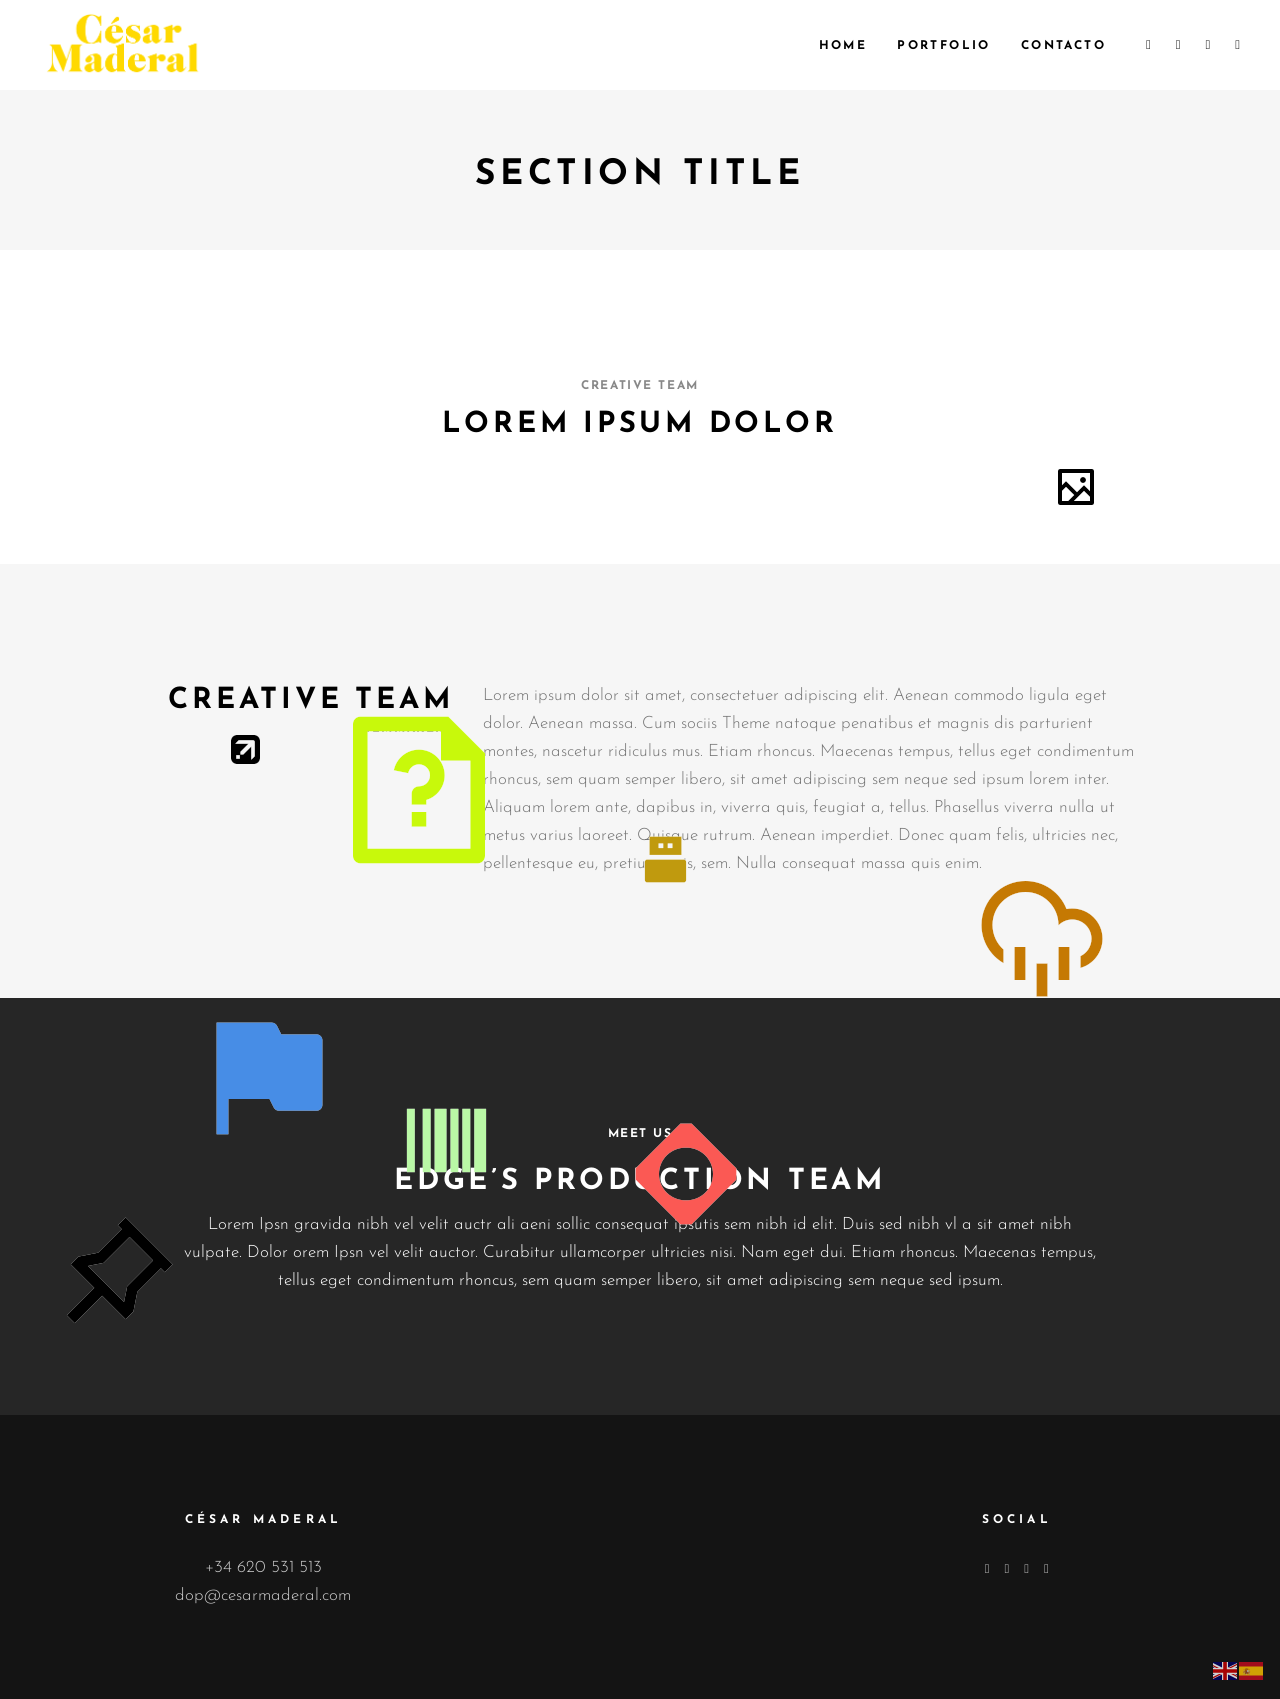 This screenshot has height=1699, width=1280. Describe the element at coordinates (446, 1140) in the screenshot. I see `scan a barcode` at that location.